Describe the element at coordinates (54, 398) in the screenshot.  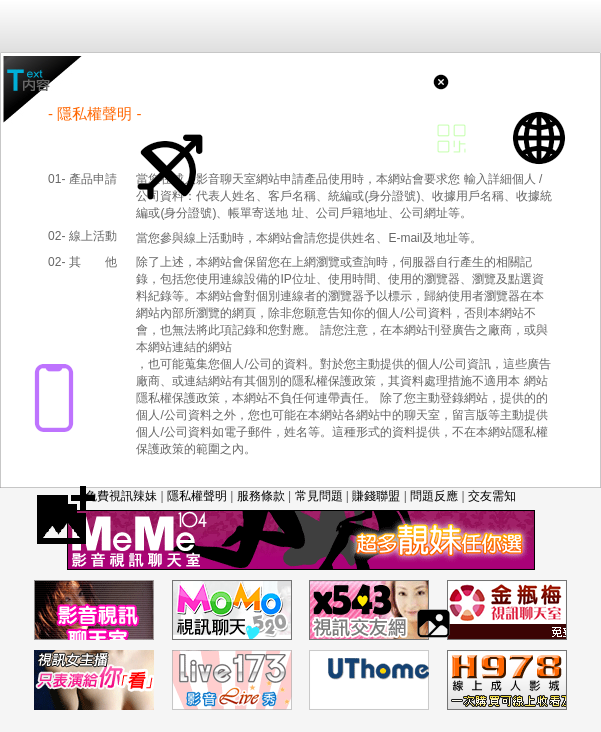
I see `switch to mobile view` at that location.